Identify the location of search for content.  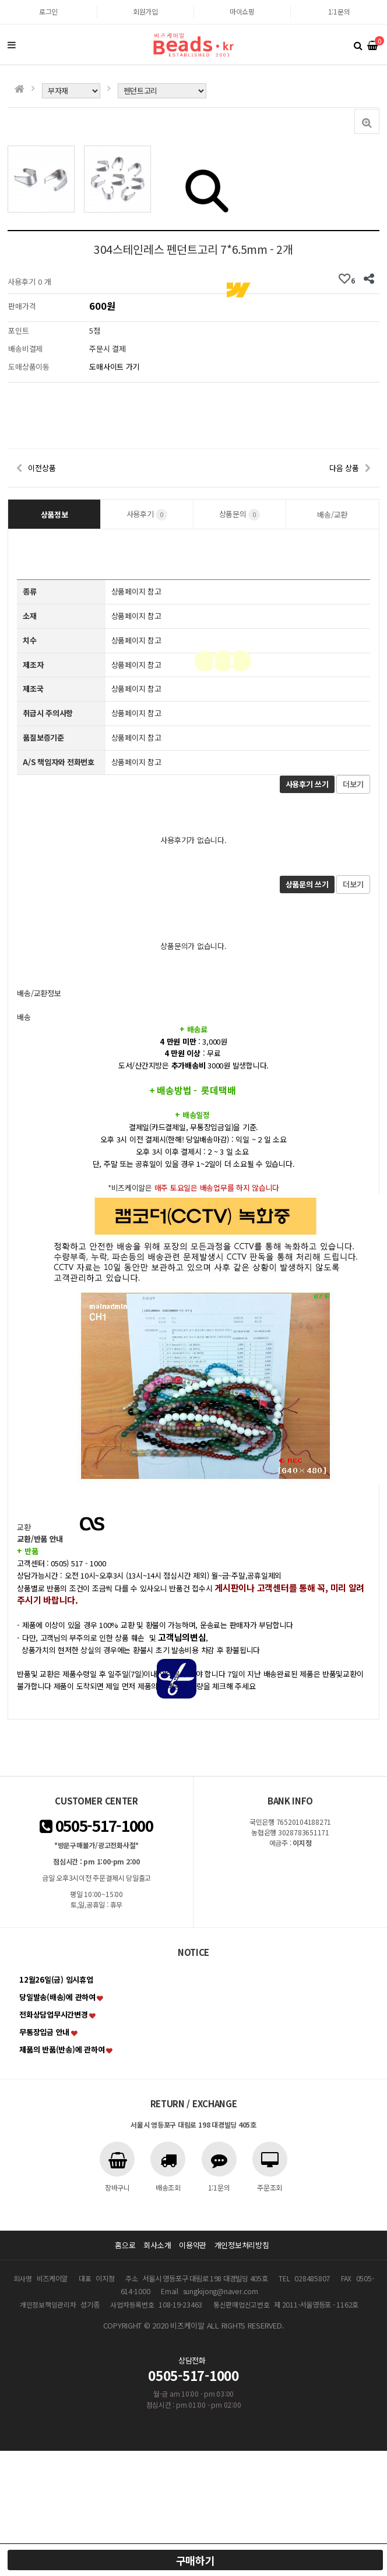
(207, 191).